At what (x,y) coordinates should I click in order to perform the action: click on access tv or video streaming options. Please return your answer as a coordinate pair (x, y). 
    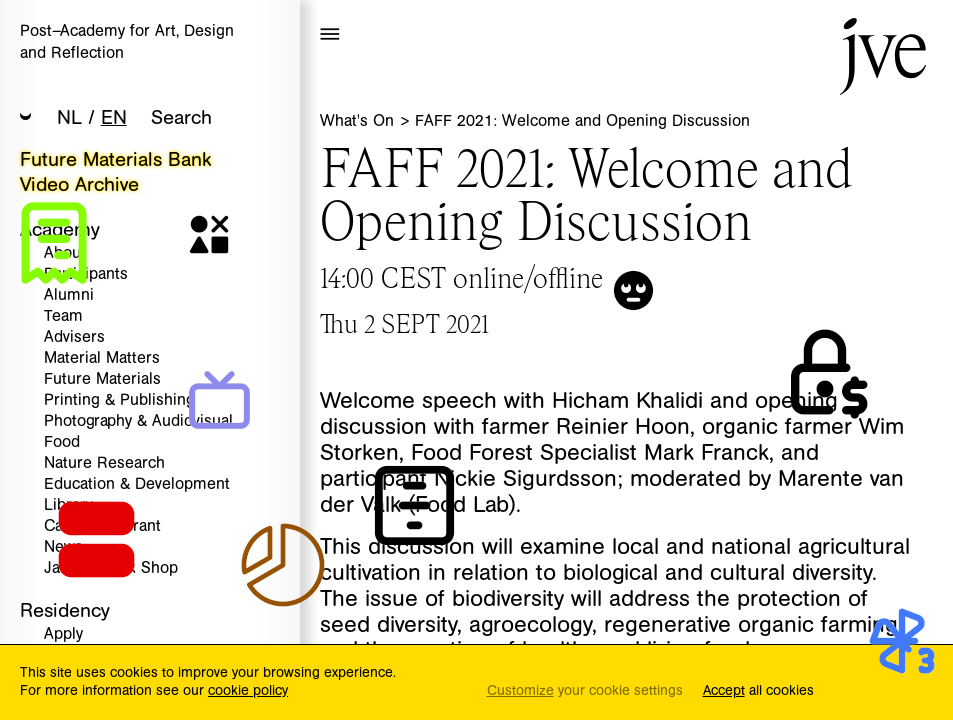
    Looking at the image, I should click on (219, 401).